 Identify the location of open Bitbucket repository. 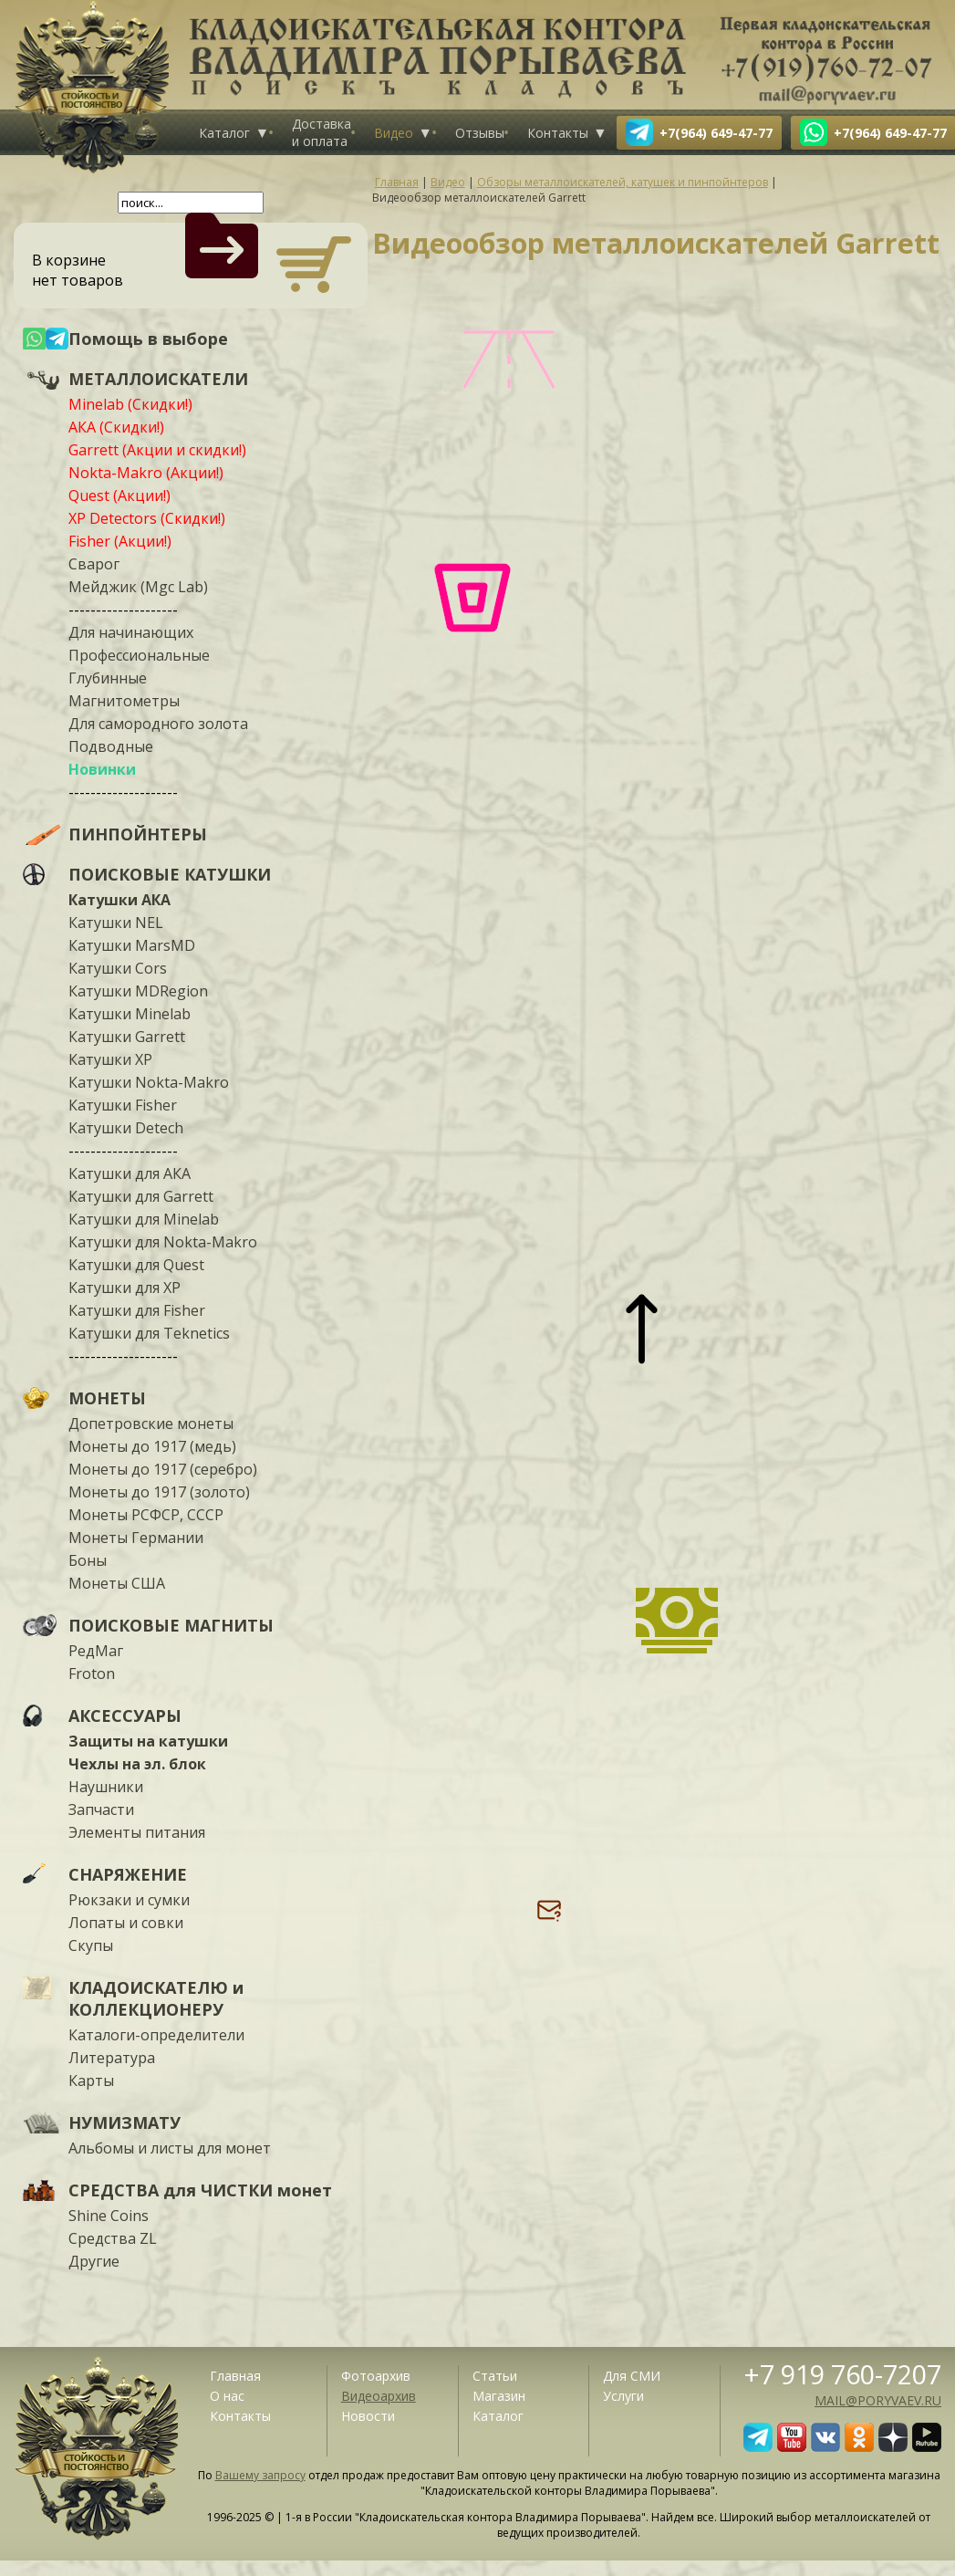
(472, 598).